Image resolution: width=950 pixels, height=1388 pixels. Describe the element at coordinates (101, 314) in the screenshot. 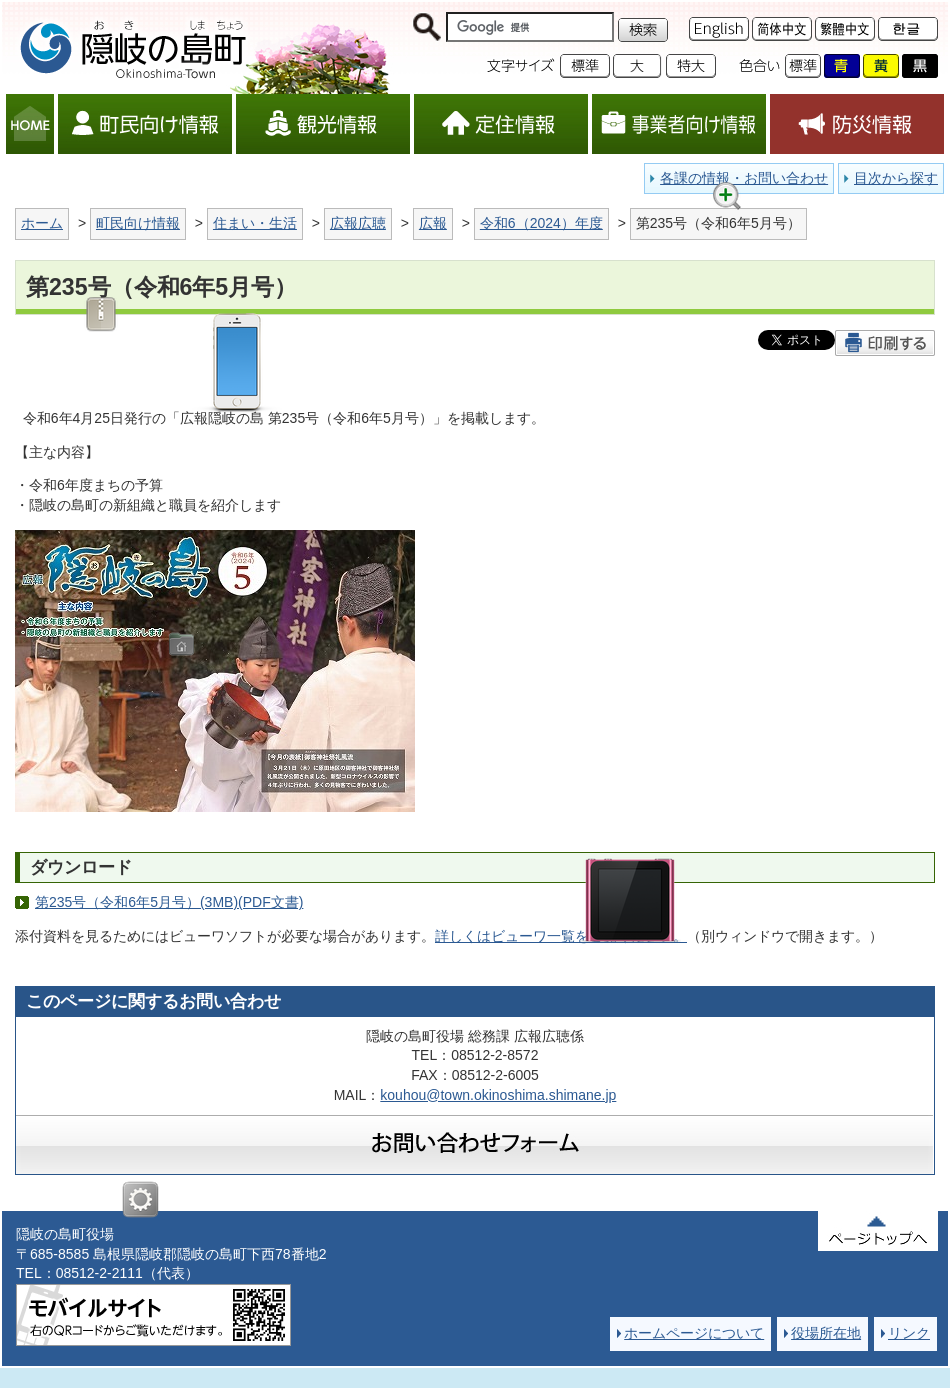

I see `open engrampa archive manager` at that location.